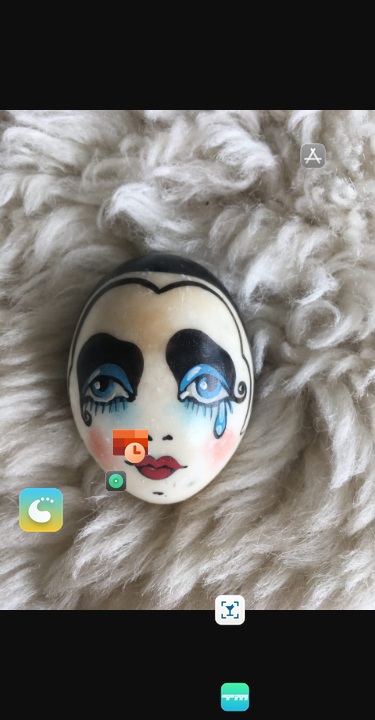  I want to click on launch trackmania racing game, so click(235, 697).